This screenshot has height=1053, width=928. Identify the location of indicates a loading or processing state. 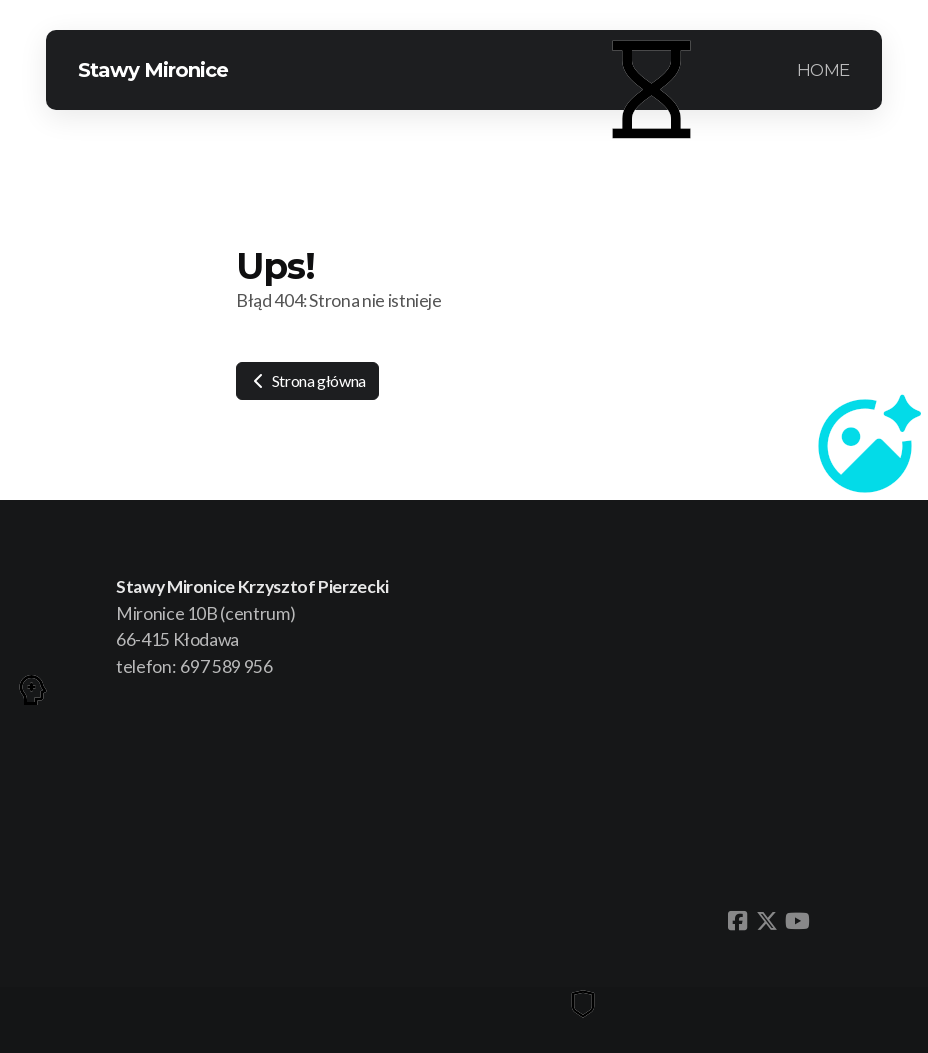
(651, 89).